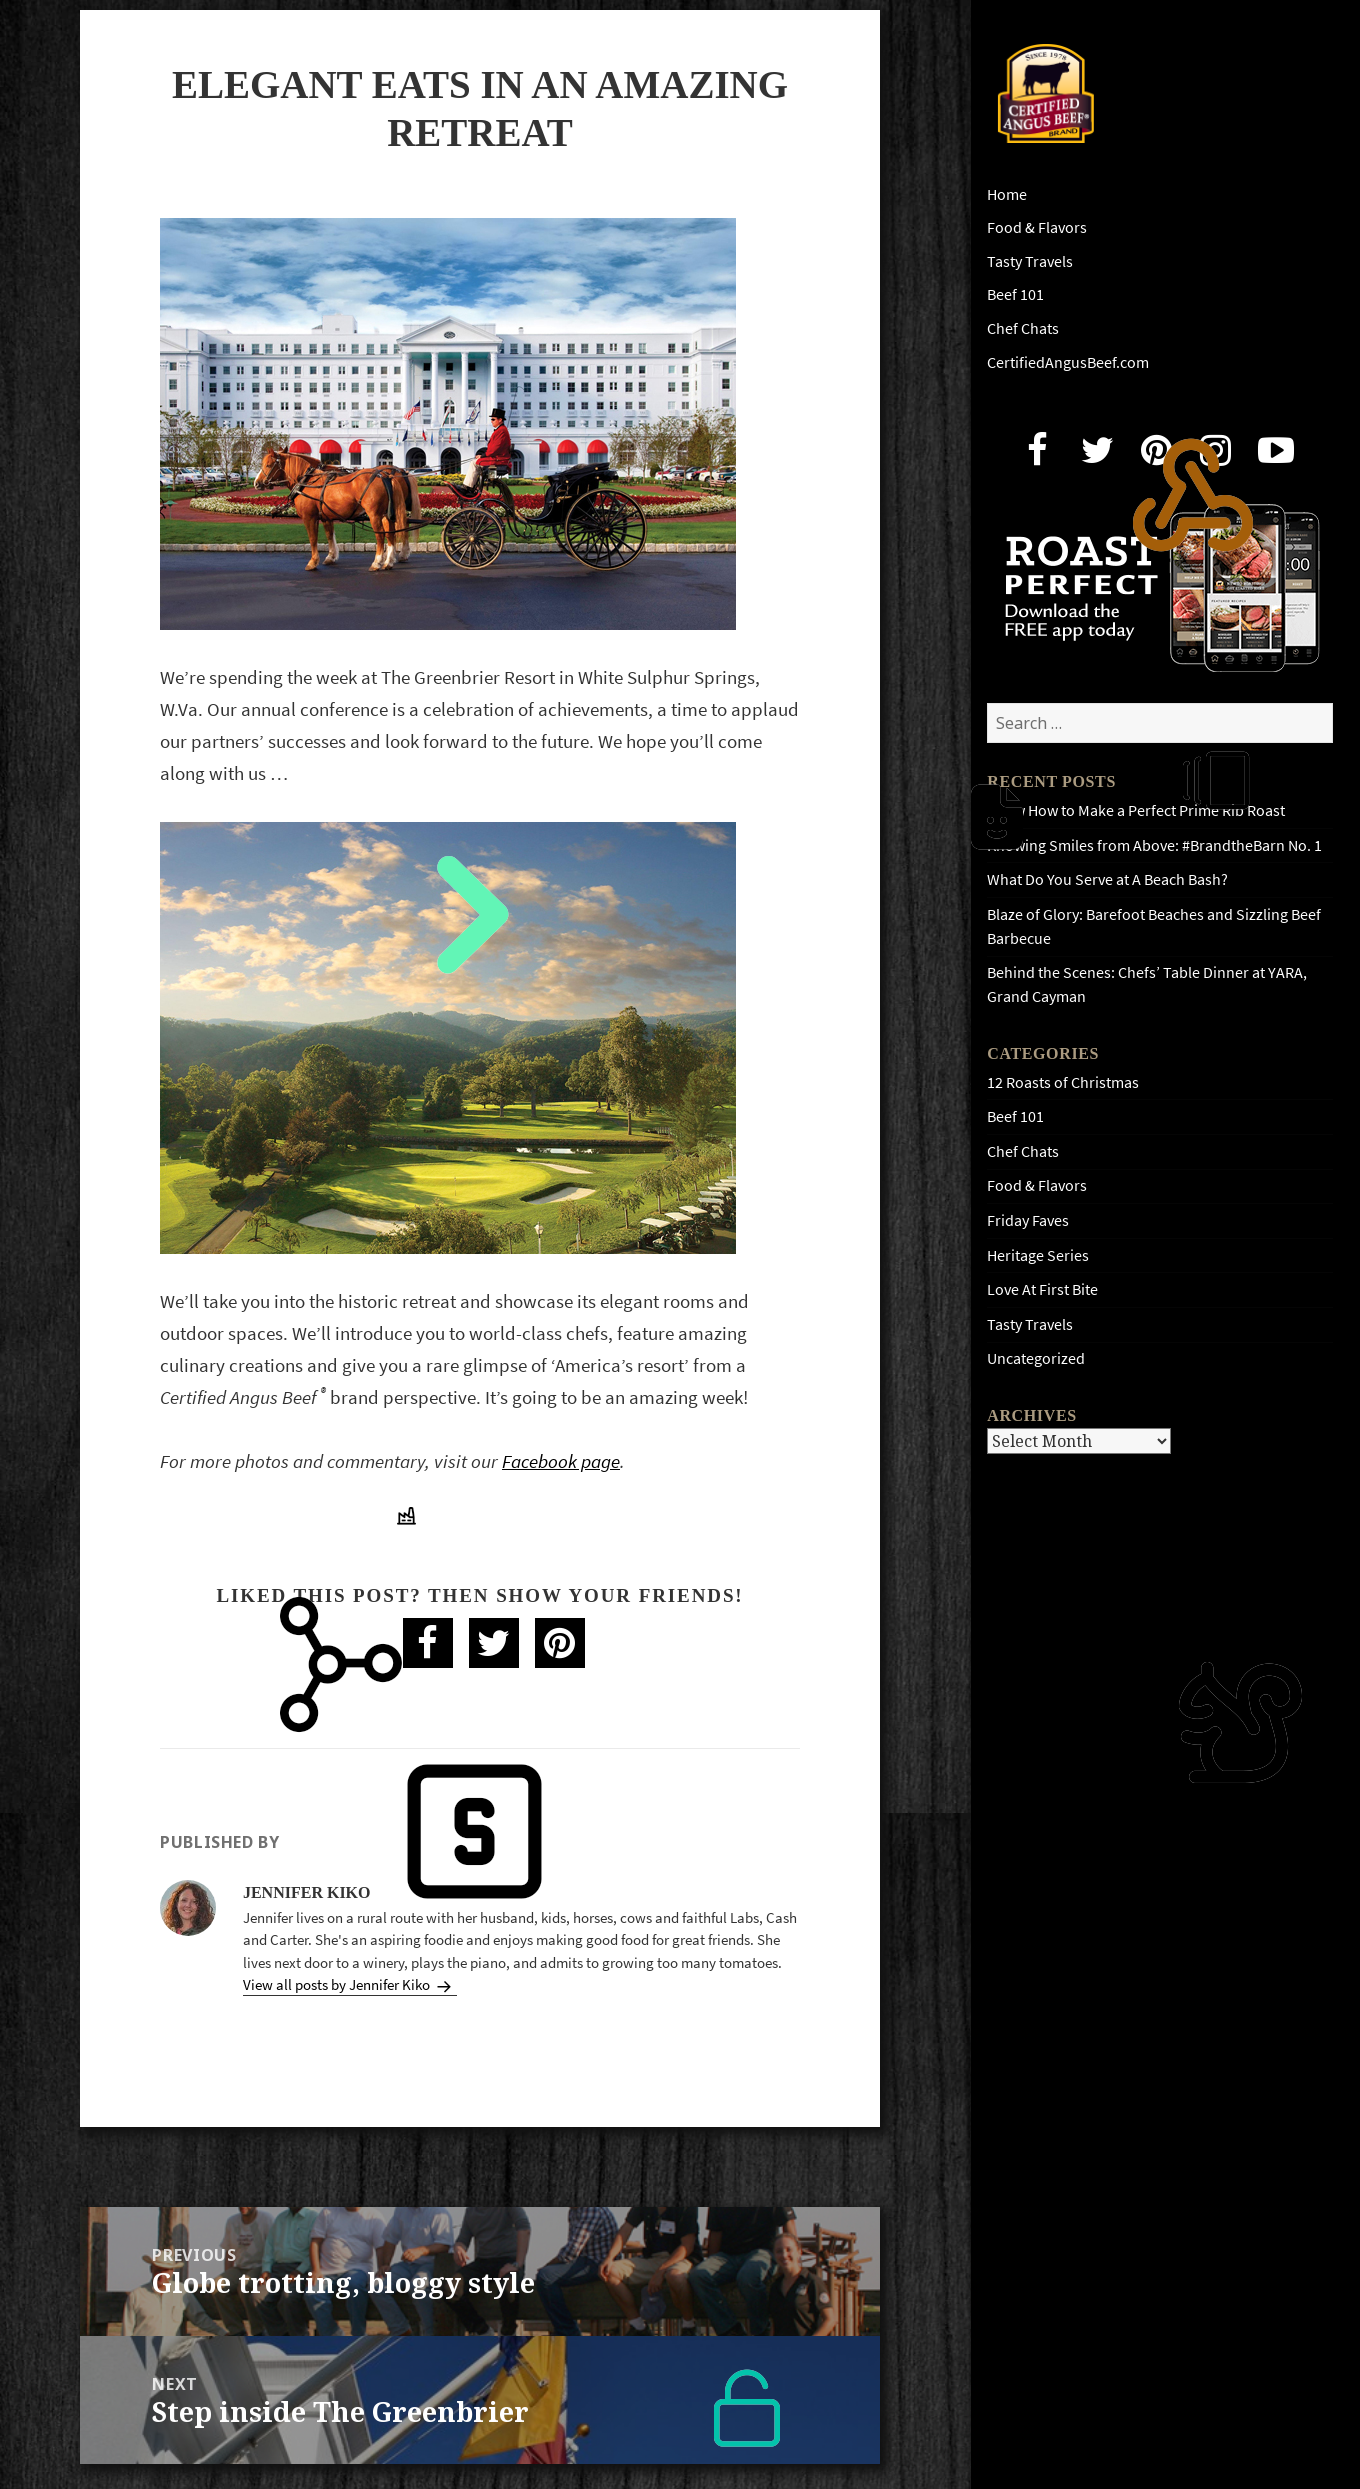 The width and height of the screenshot is (1360, 2489). What do you see at coordinates (406, 1516) in the screenshot?
I see `view manufacturing or production settings` at bounding box center [406, 1516].